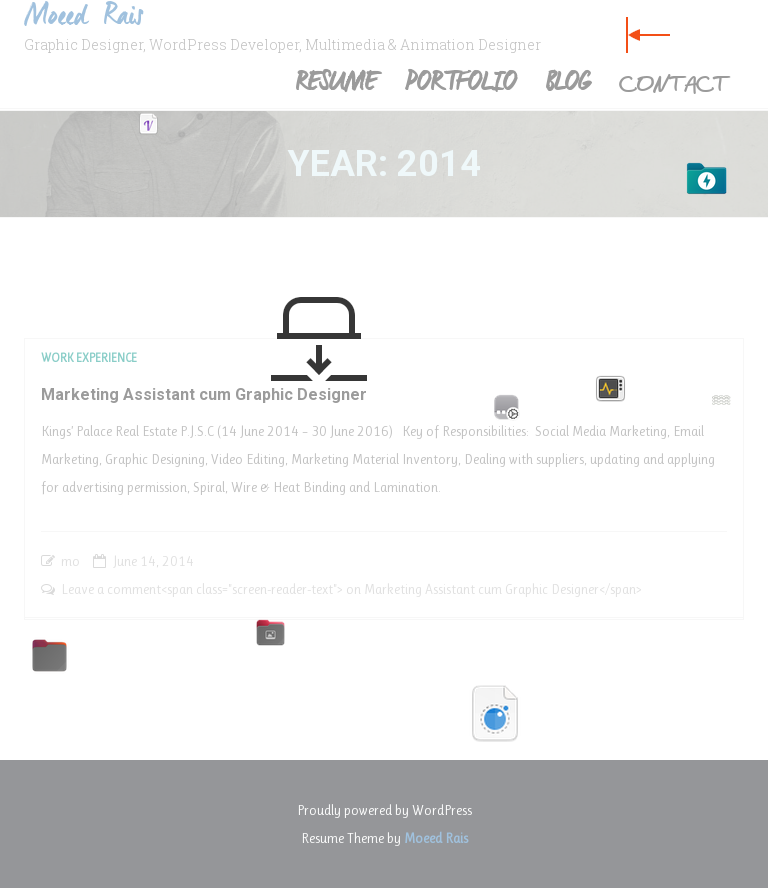 The image size is (768, 888). Describe the element at coordinates (319, 339) in the screenshot. I see `minimize window to dock` at that location.